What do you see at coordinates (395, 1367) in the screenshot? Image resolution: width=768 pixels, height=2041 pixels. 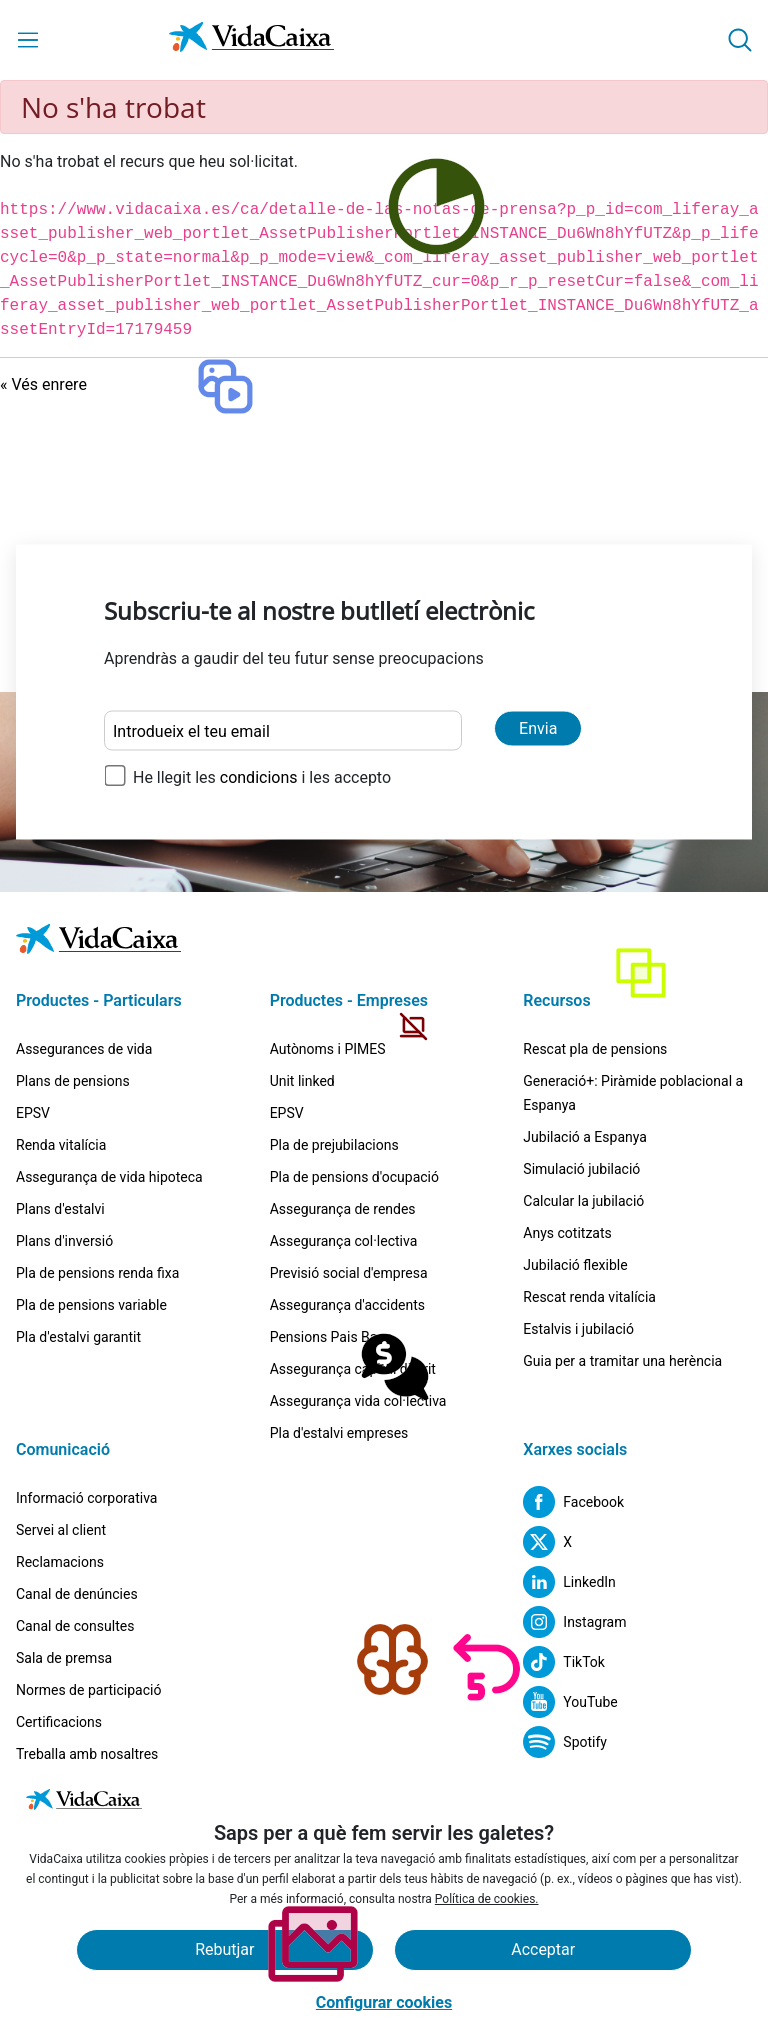 I see `view financial discussions or payment messages` at bounding box center [395, 1367].